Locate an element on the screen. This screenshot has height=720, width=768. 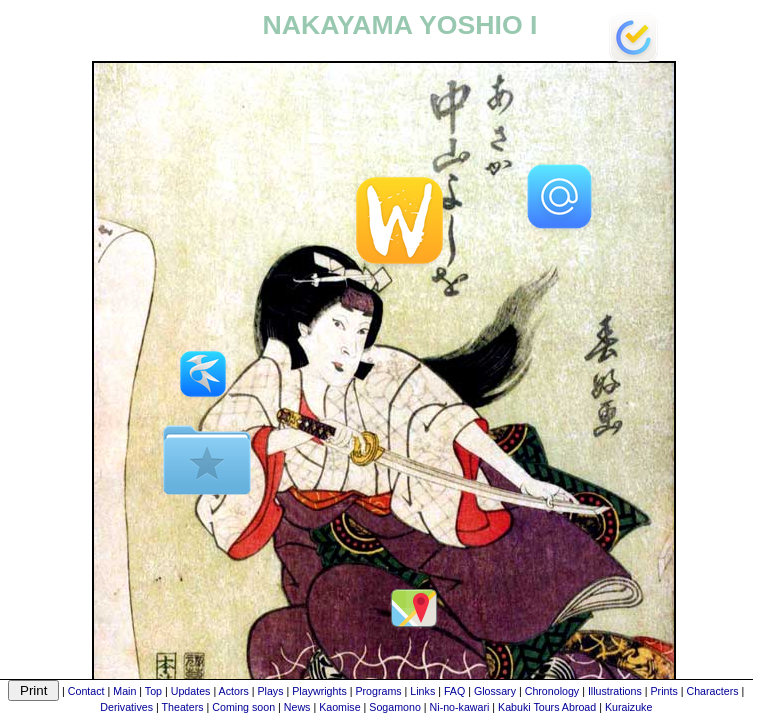
open your bookmarked files folder is located at coordinates (207, 460).